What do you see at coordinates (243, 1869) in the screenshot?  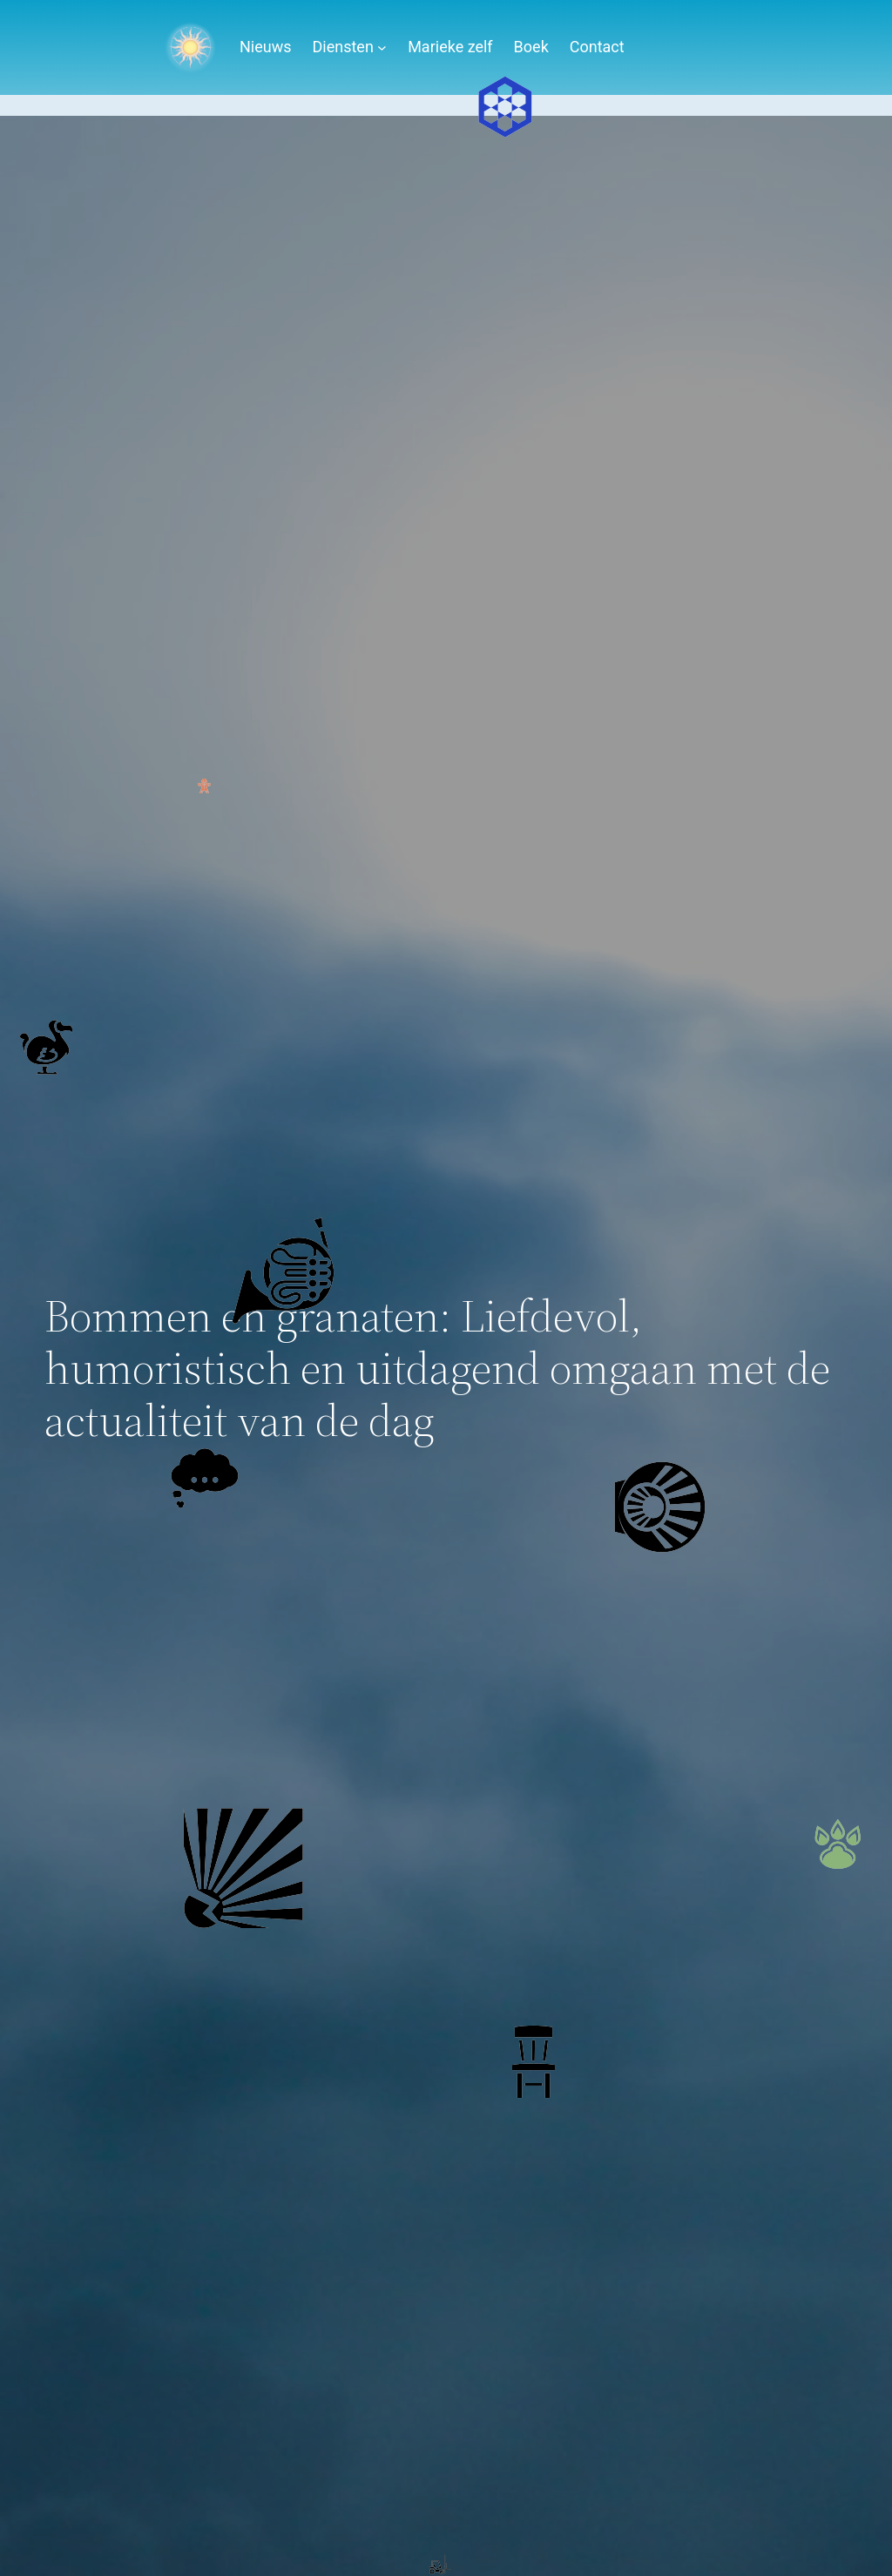 I see `indicates explosive or hazardous materials` at bounding box center [243, 1869].